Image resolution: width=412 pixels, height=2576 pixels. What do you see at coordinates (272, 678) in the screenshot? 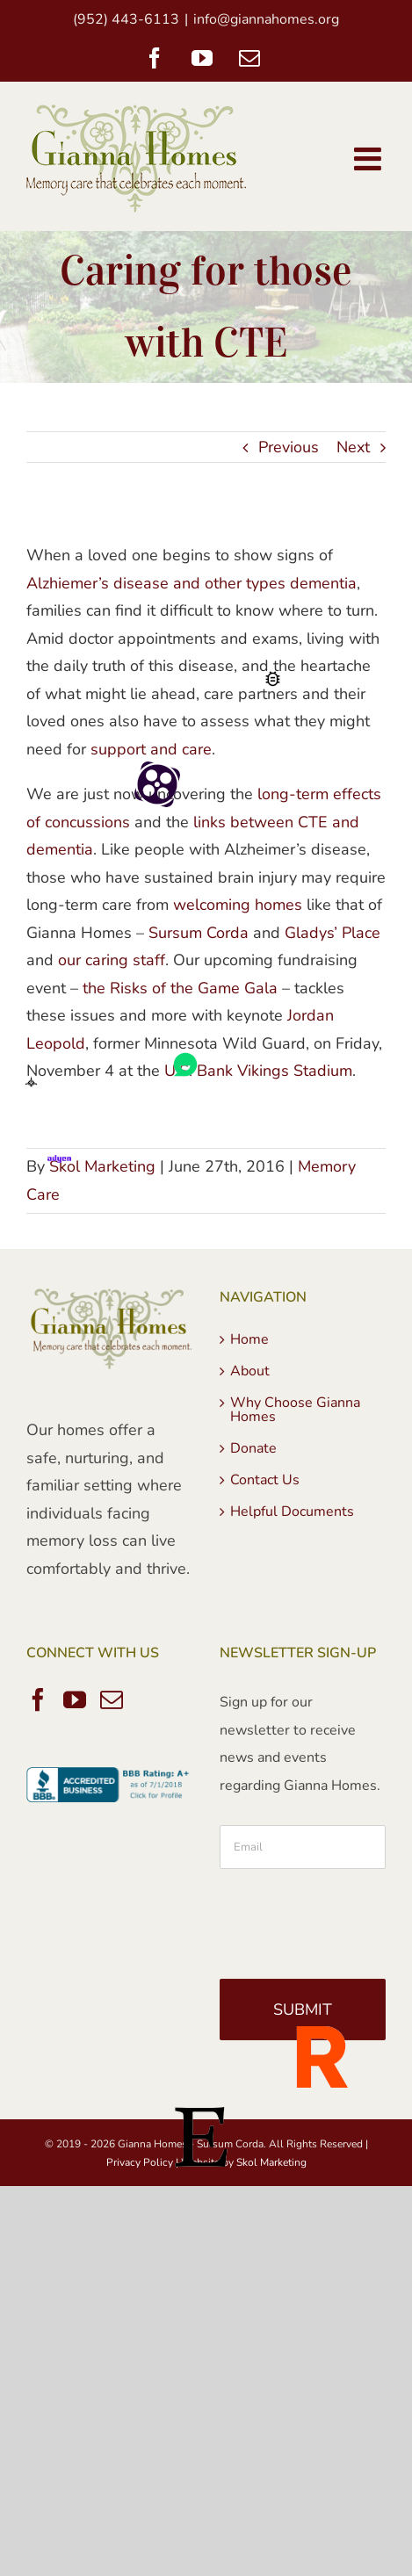
I see `report a bug or software issue` at bounding box center [272, 678].